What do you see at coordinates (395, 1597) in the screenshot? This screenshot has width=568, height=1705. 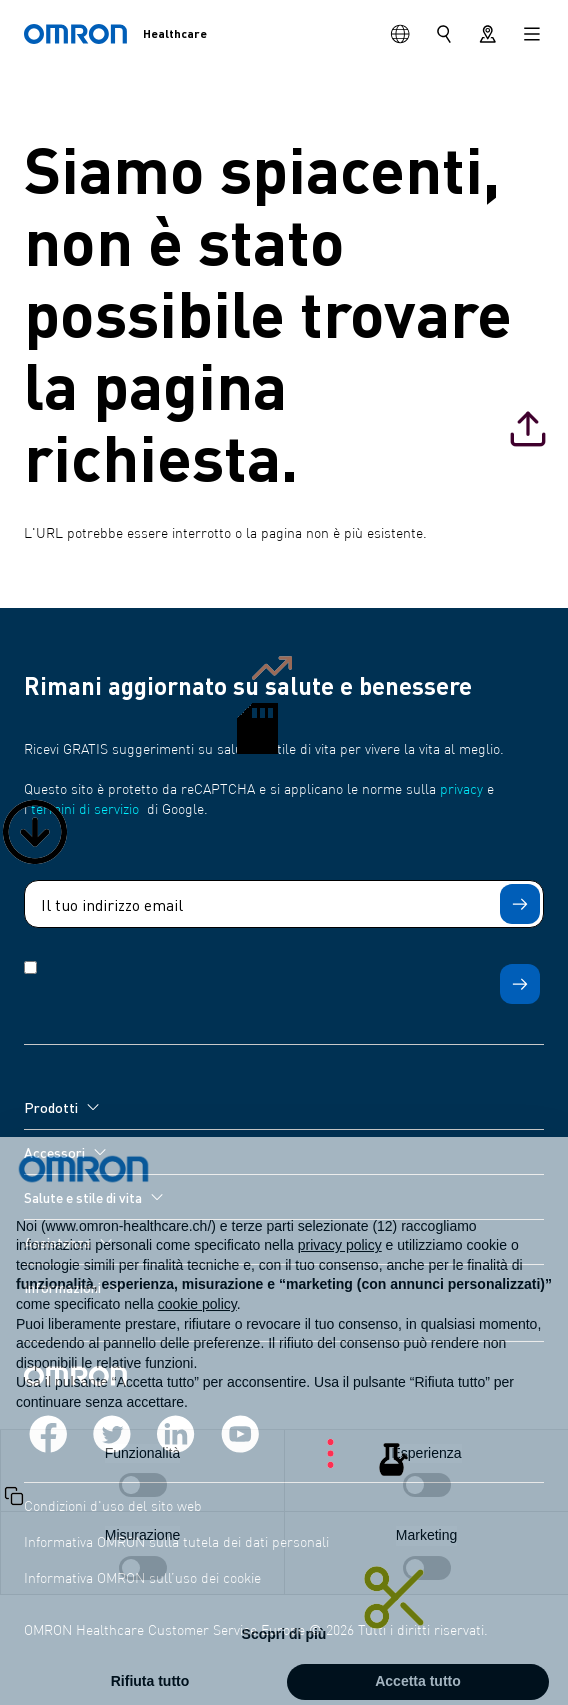 I see `cut selected content` at bounding box center [395, 1597].